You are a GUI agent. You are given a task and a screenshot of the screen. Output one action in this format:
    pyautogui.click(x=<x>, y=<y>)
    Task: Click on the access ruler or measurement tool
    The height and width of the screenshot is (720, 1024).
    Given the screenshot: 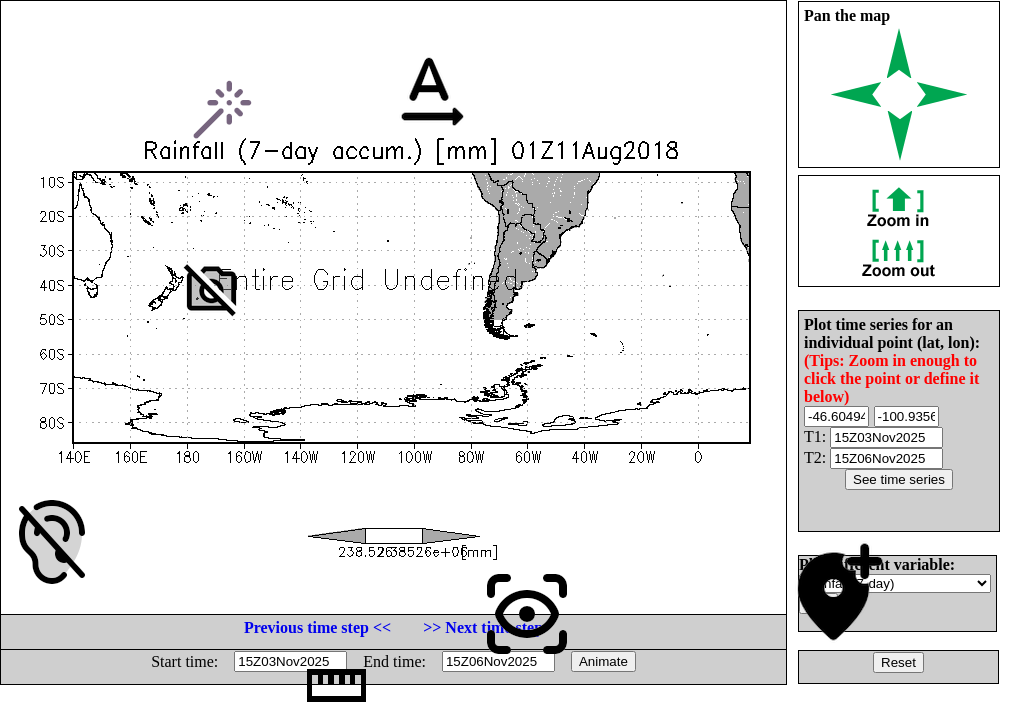 What is the action you would take?
    pyautogui.click(x=336, y=685)
    